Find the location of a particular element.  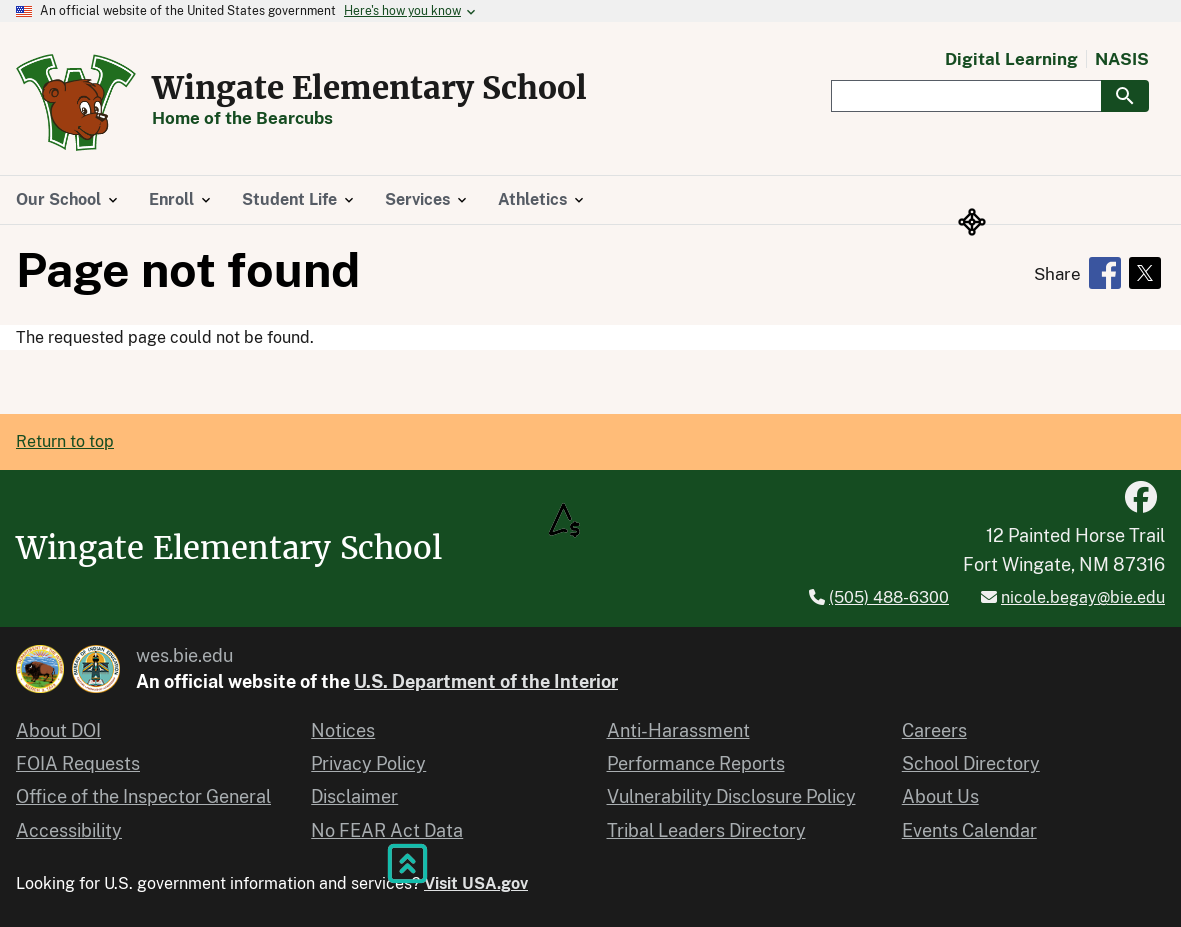

view star-ring network topology is located at coordinates (972, 222).